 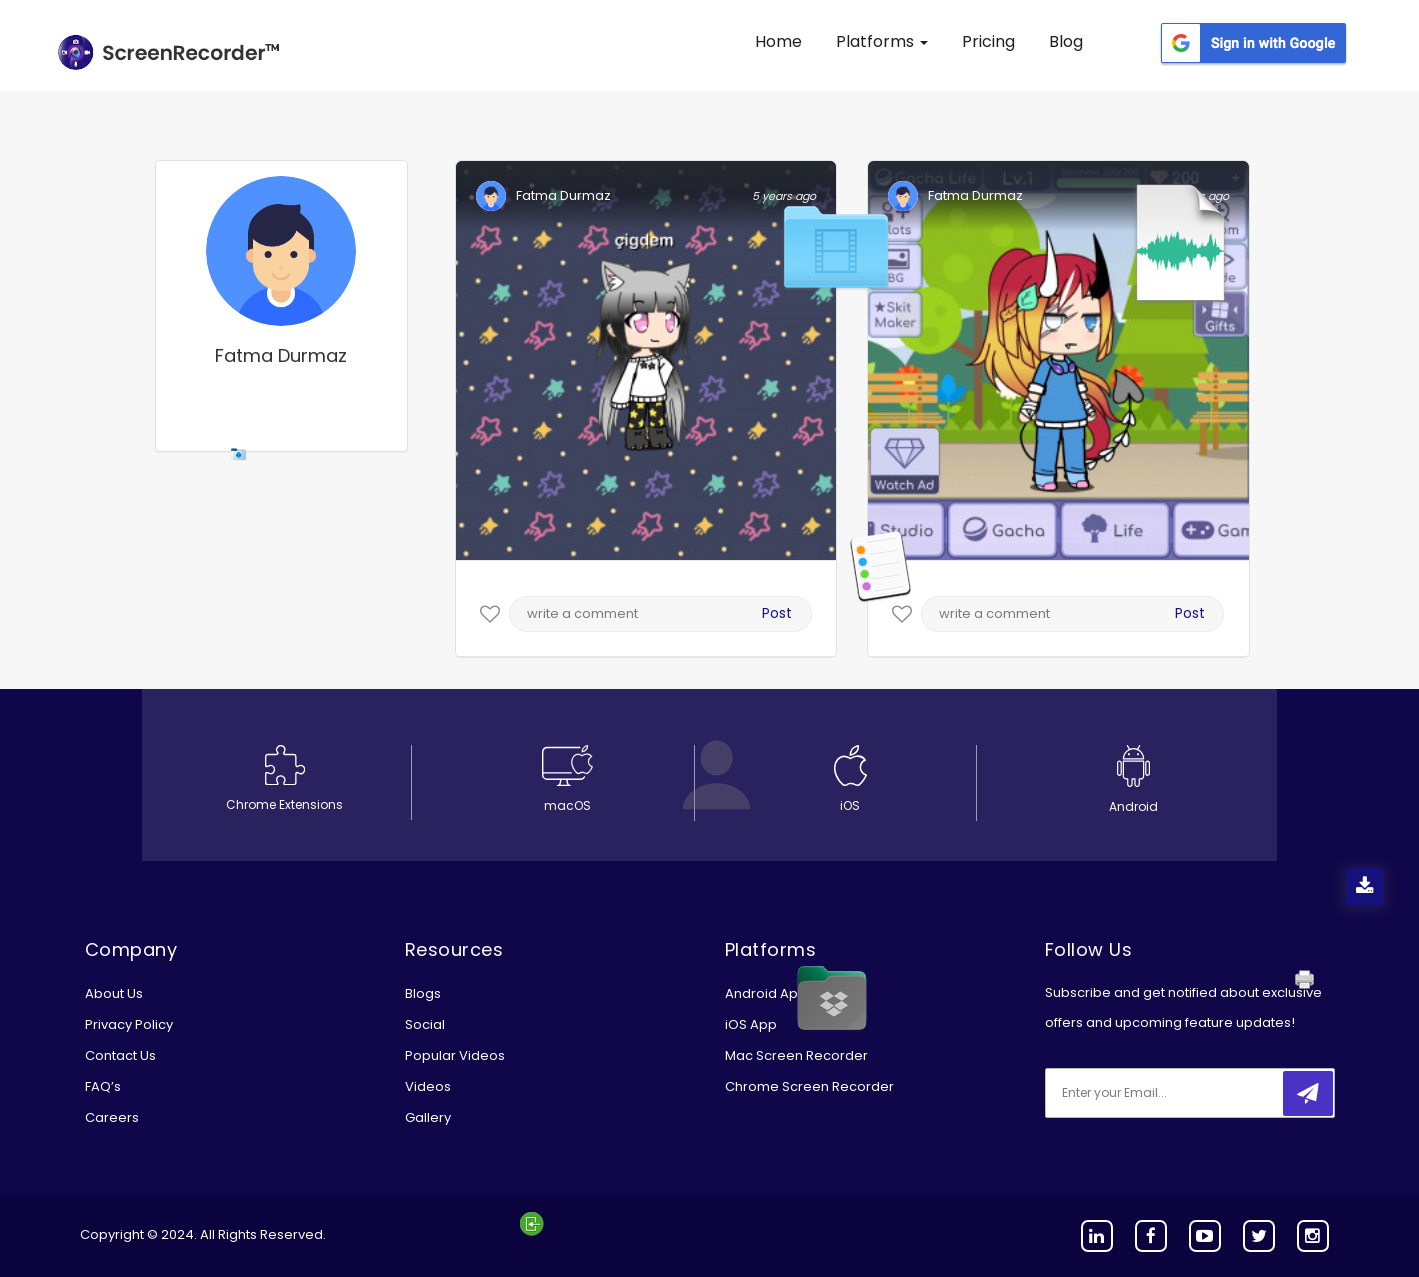 I want to click on open the reminders app, so click(x=880, y=567).